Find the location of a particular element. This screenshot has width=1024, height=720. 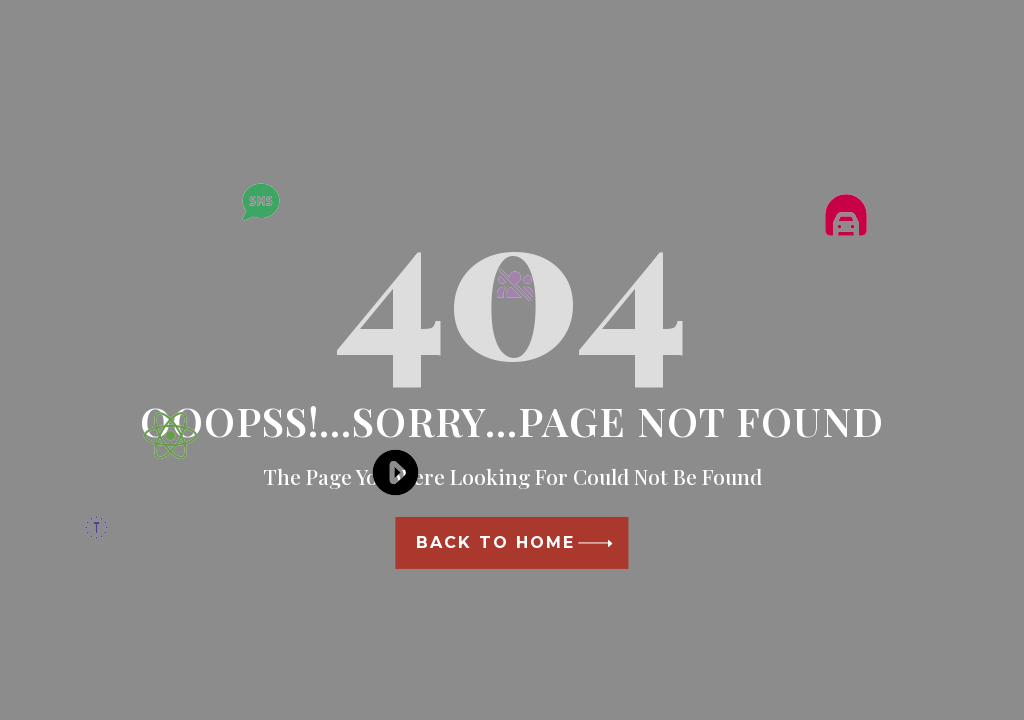

disable group or team features is located at coordinates (515, 285).